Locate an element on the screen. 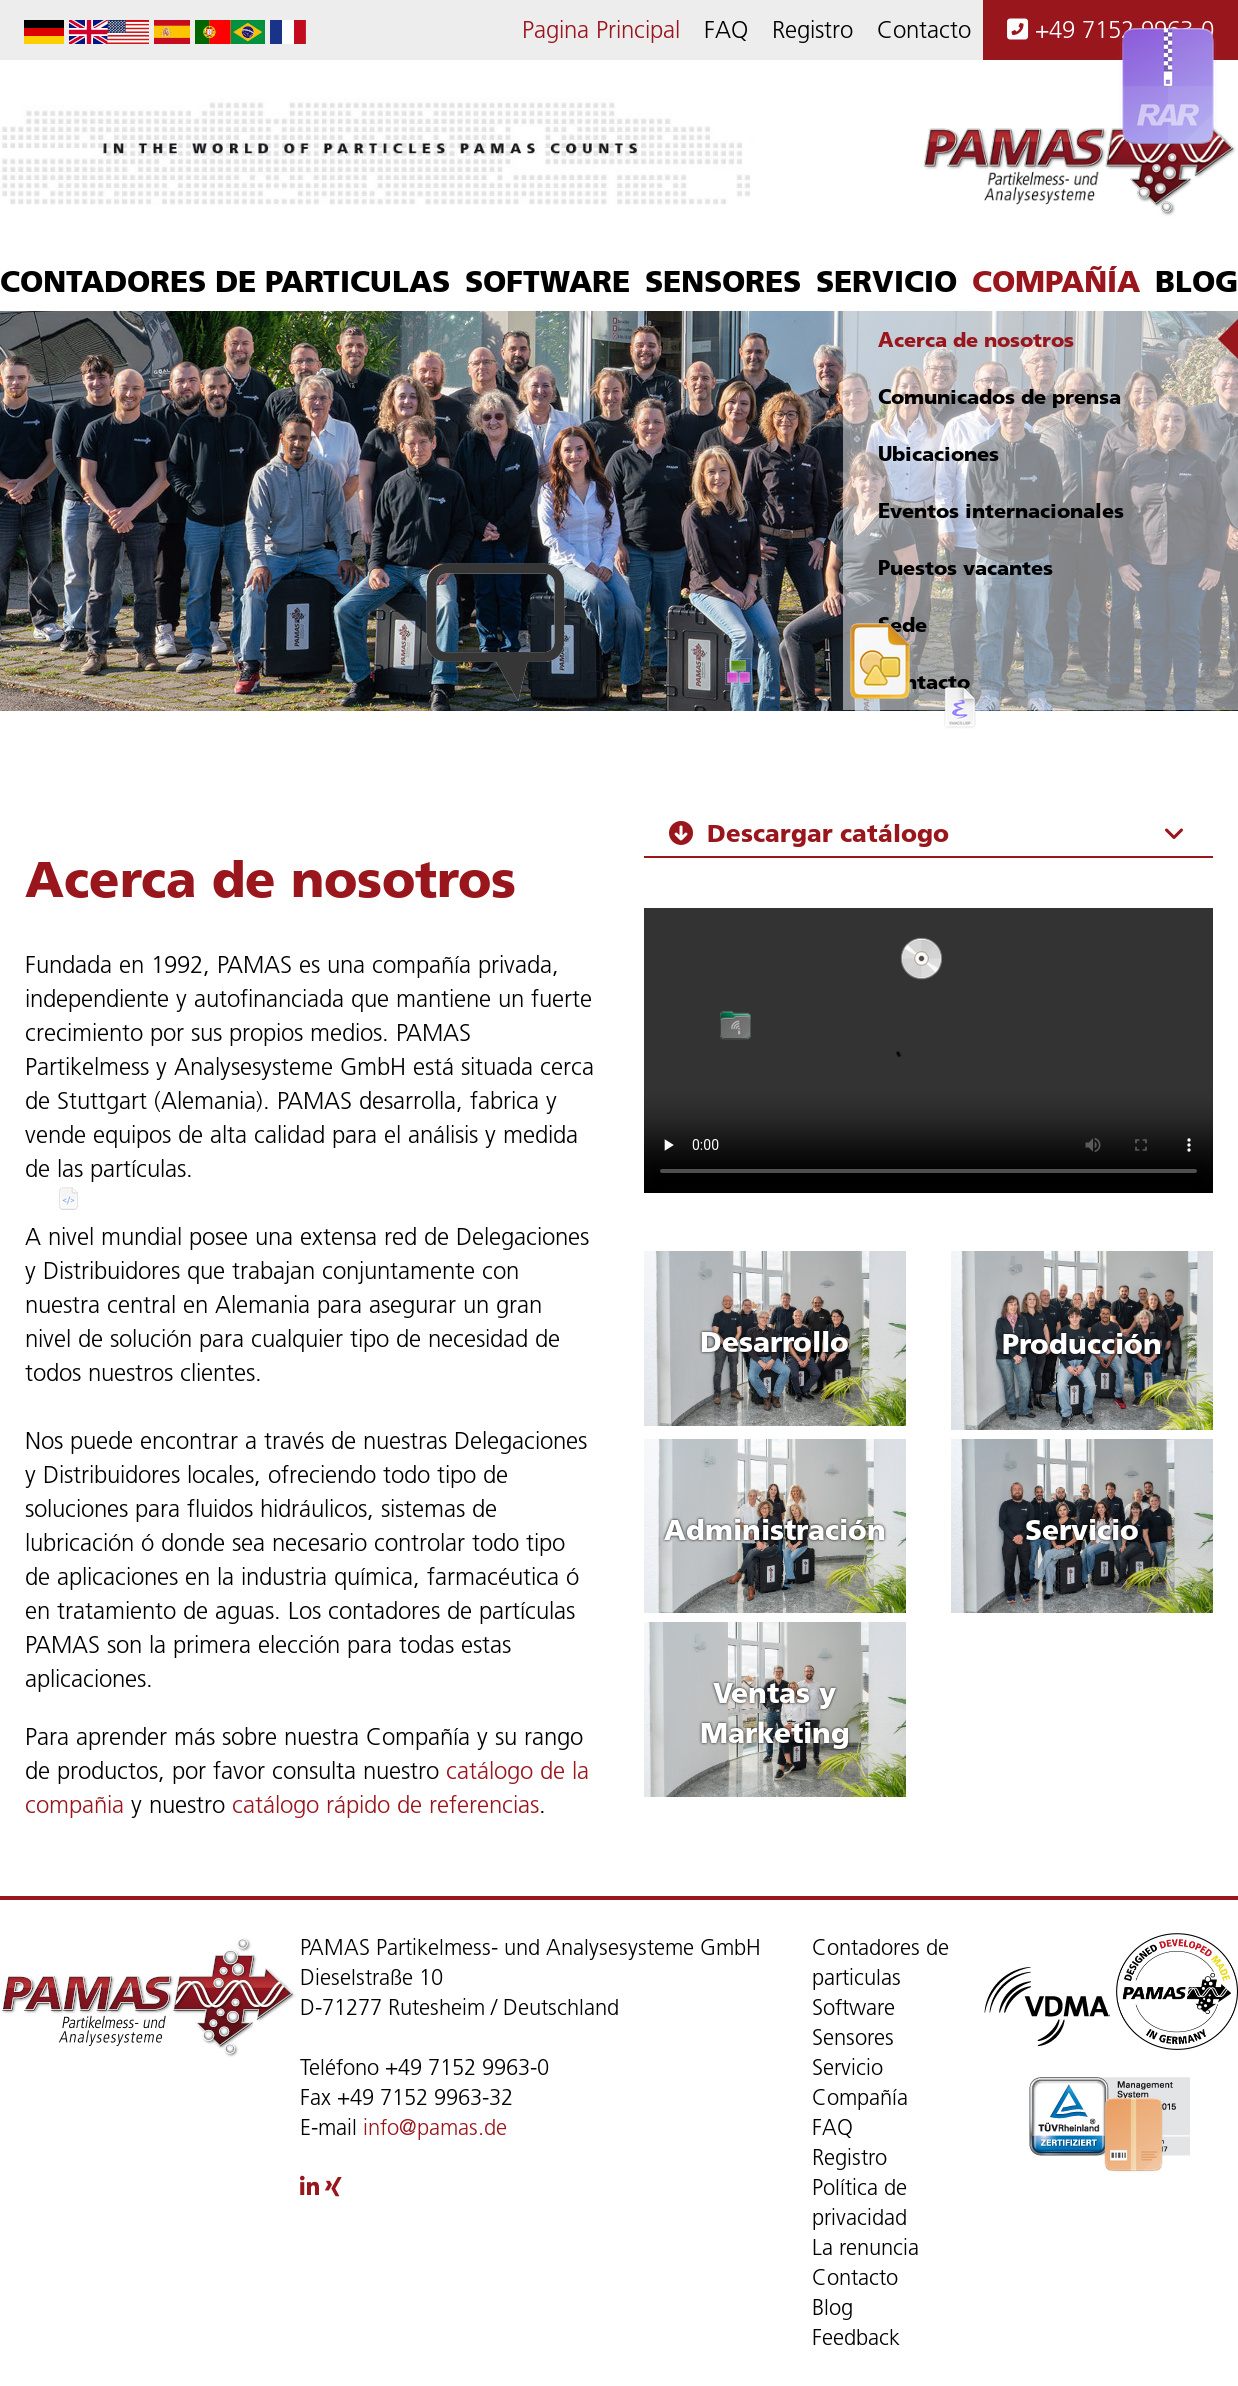 This screenshot has width=1238, height=2386. select all items in the current view is located at coordinates (738, 671).